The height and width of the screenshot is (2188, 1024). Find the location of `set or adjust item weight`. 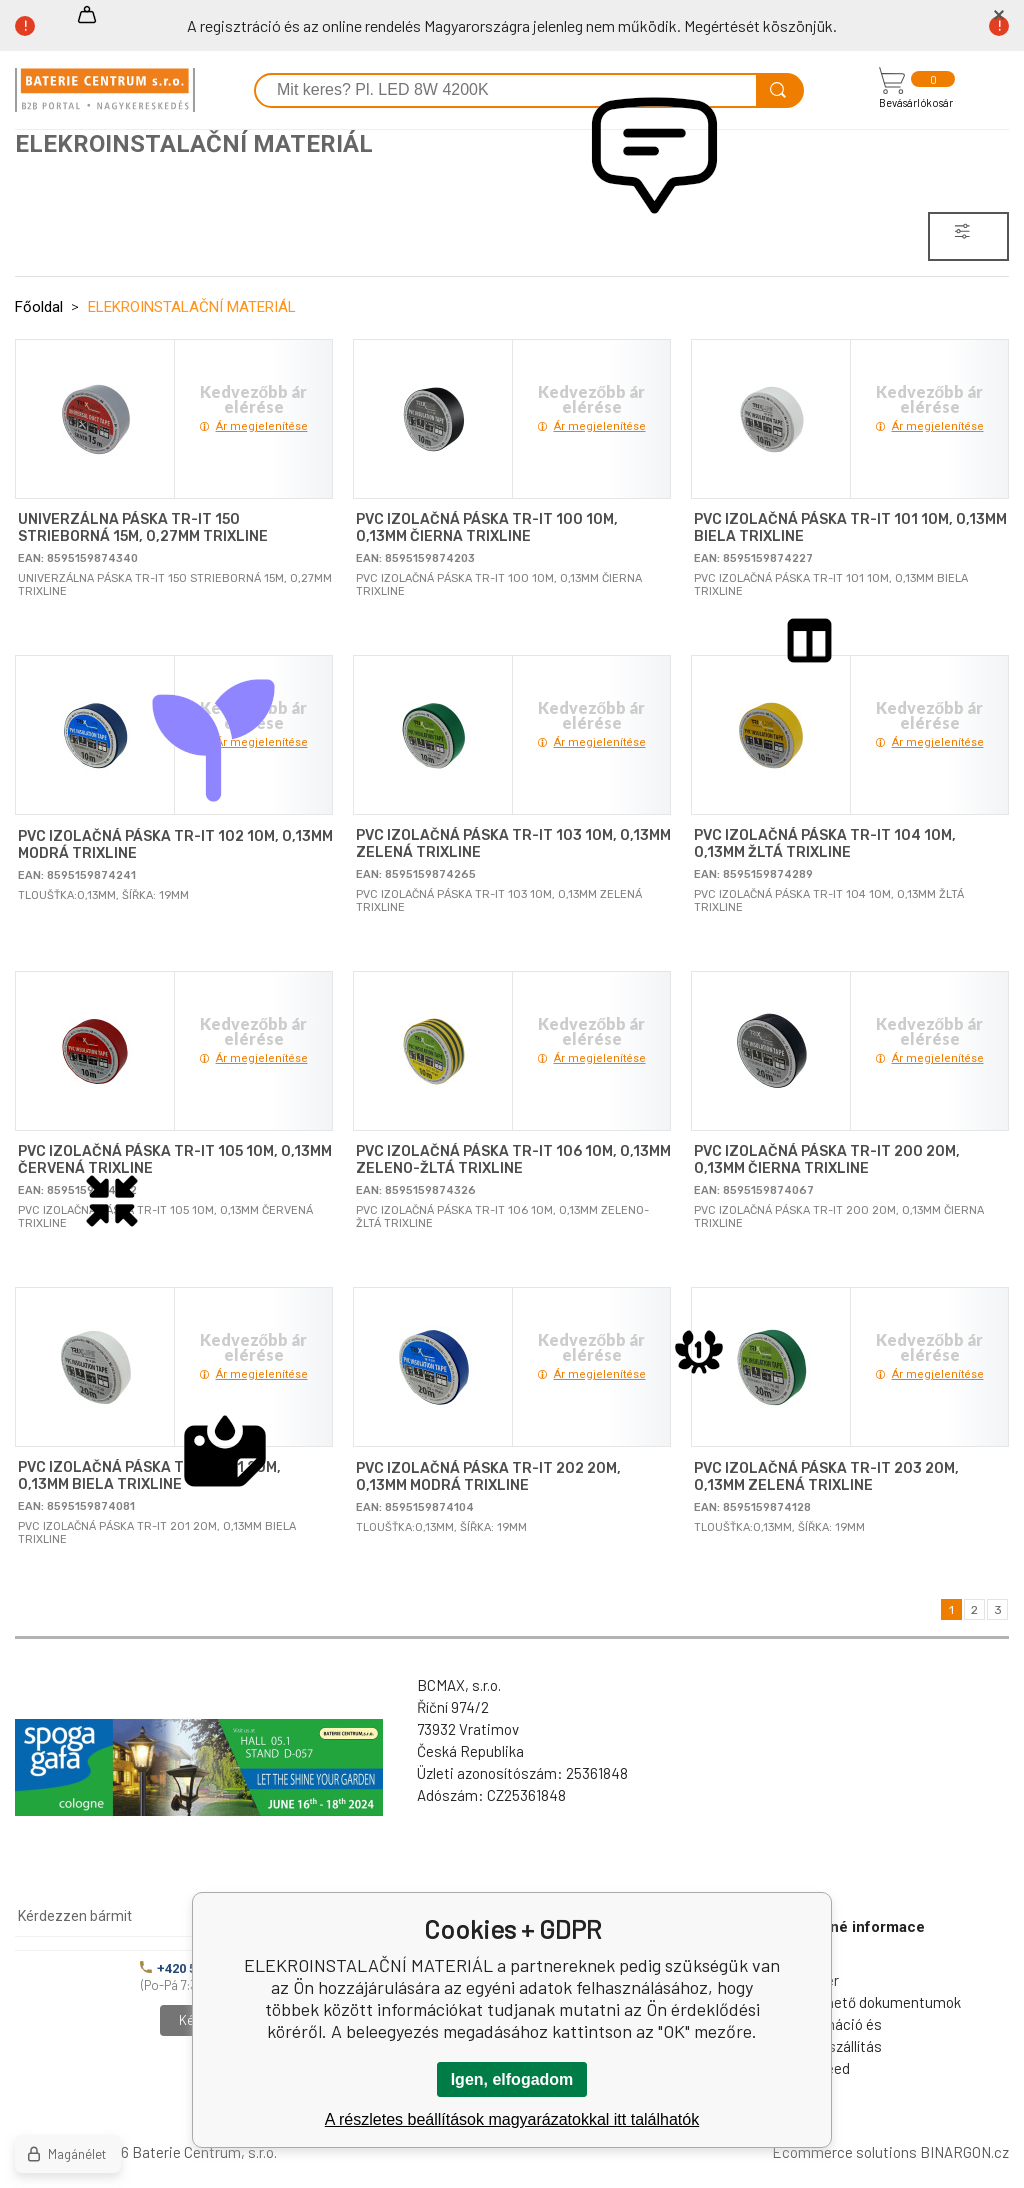

set or adjust item weight is located at coordinates (87, 15).